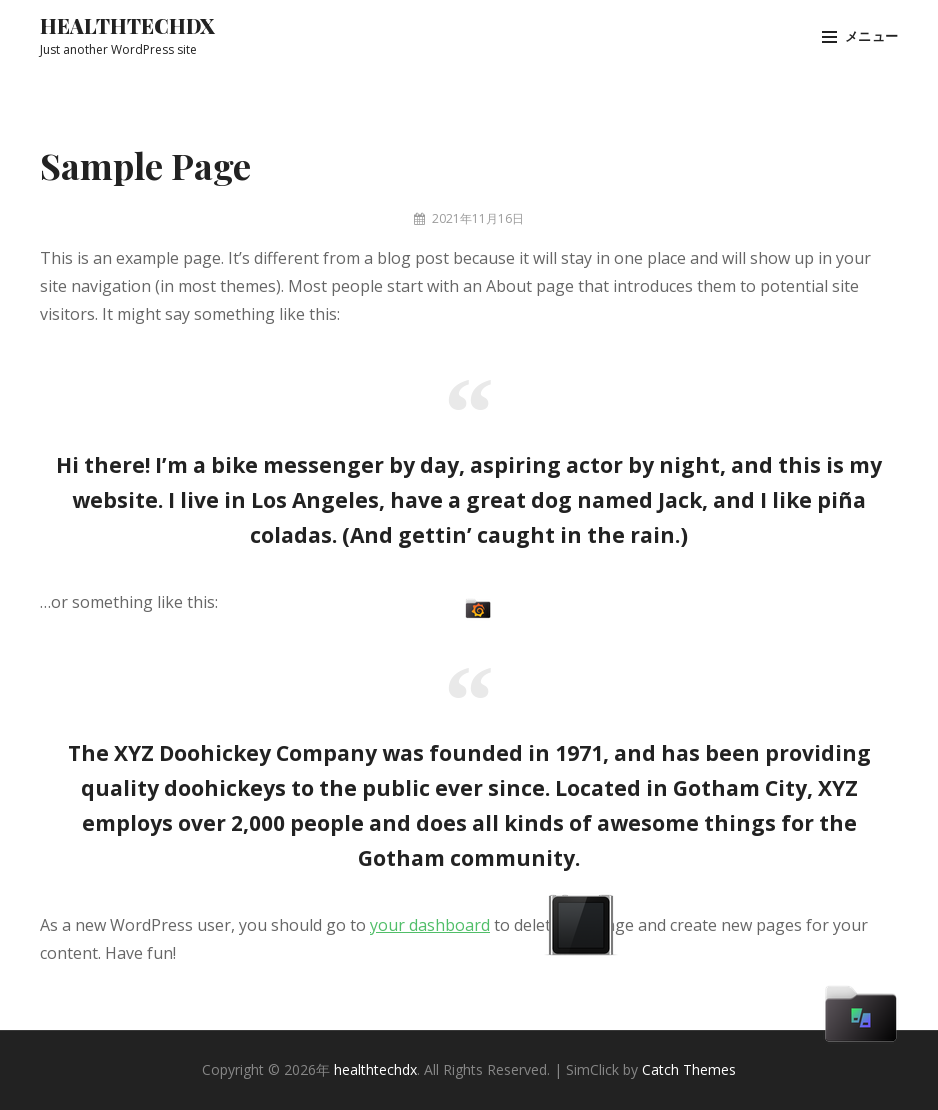 The width and height of the screenshot is (938, 1110). I want to click on iPod nano device in silver, so click(581, 925).